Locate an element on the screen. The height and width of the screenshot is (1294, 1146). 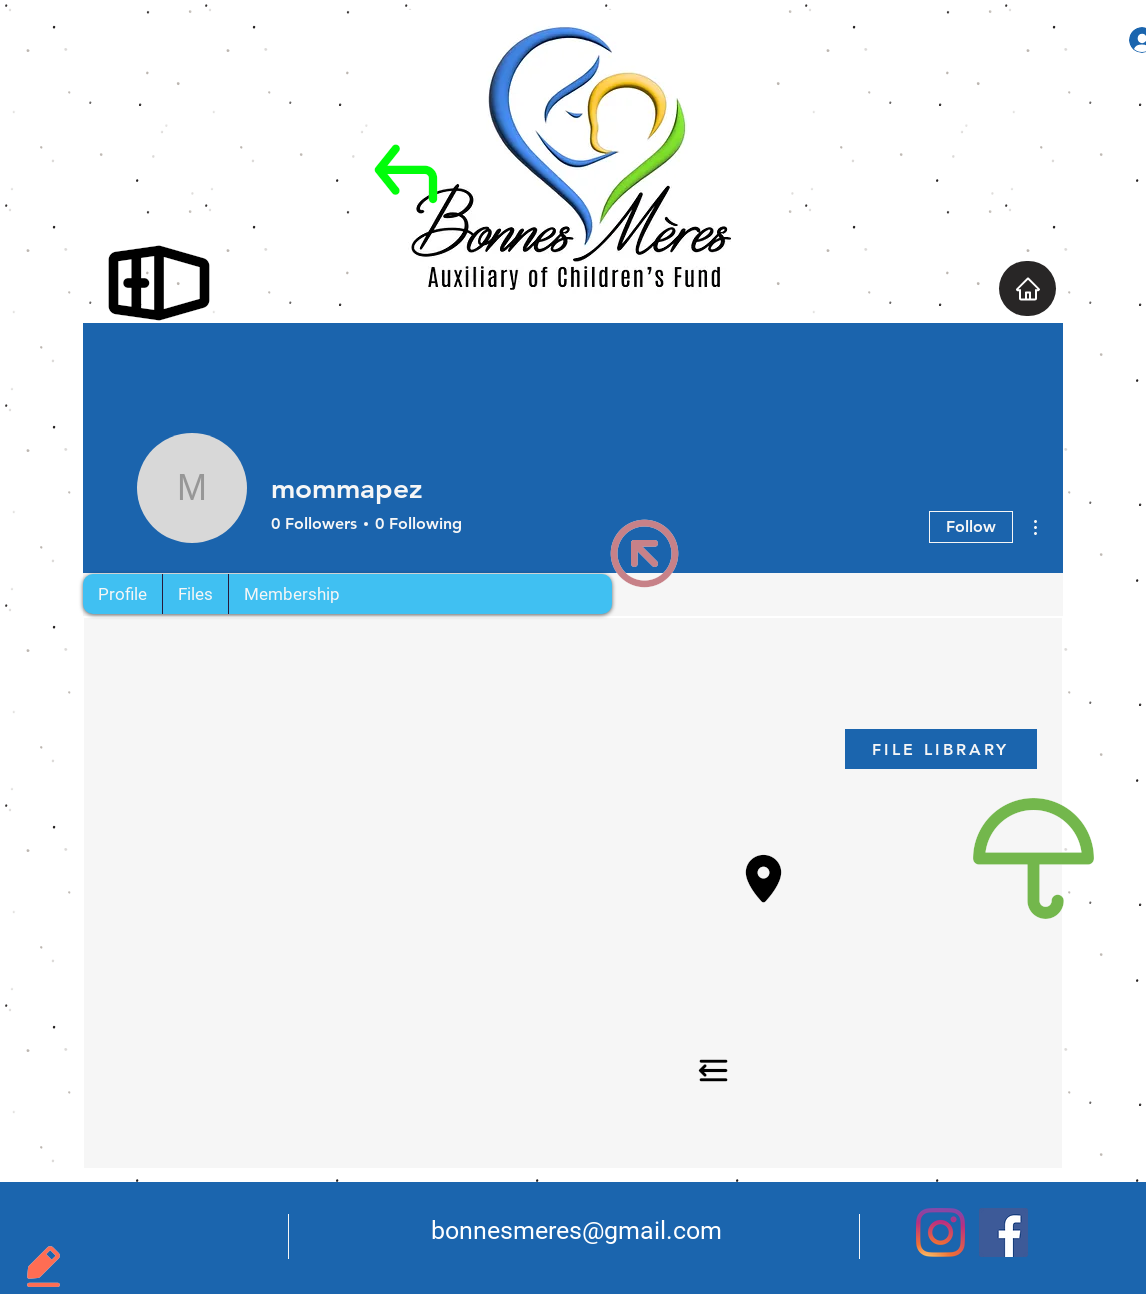
edit content or text is located at coordinates (43, 1266).